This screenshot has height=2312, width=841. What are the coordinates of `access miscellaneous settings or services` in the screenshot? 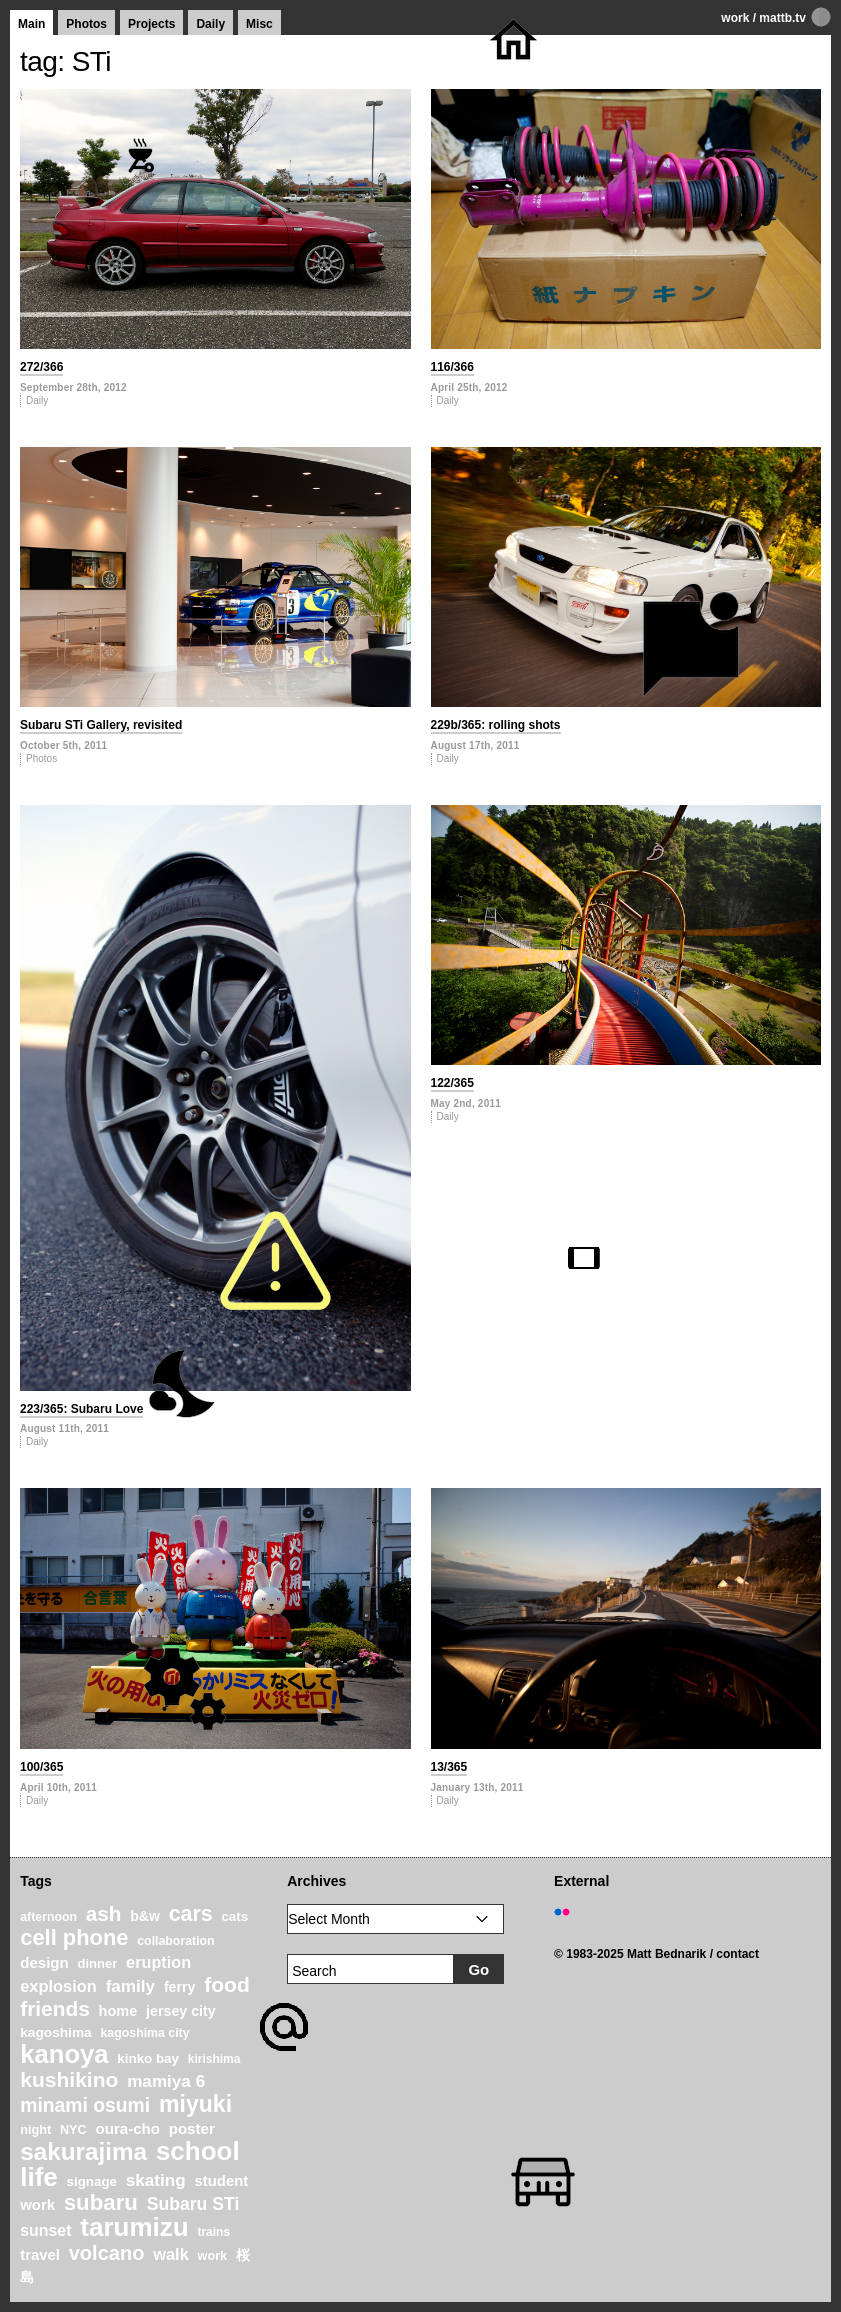 It's located at (185, 1689).